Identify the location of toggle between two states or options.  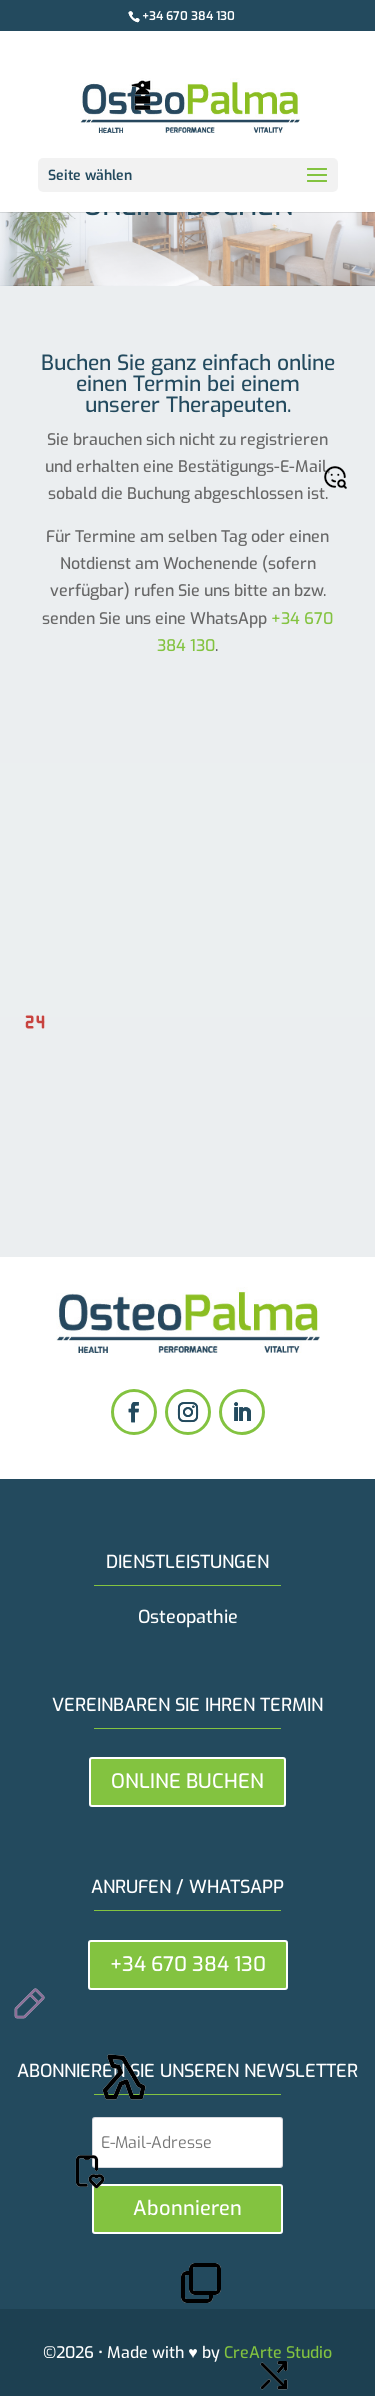
(274, 2376).